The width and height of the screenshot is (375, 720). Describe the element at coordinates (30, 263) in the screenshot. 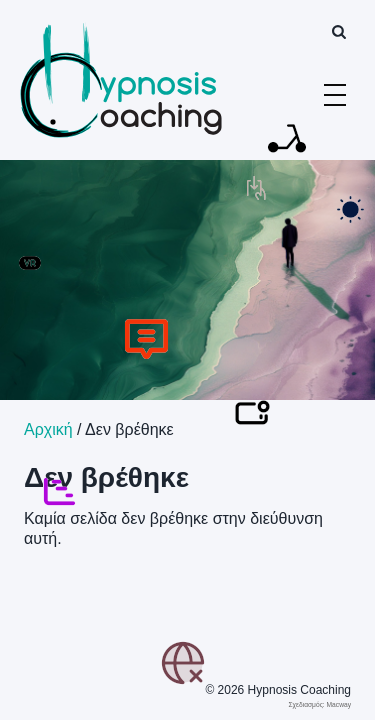

I see `access virtual reality mode or settings` at that location.